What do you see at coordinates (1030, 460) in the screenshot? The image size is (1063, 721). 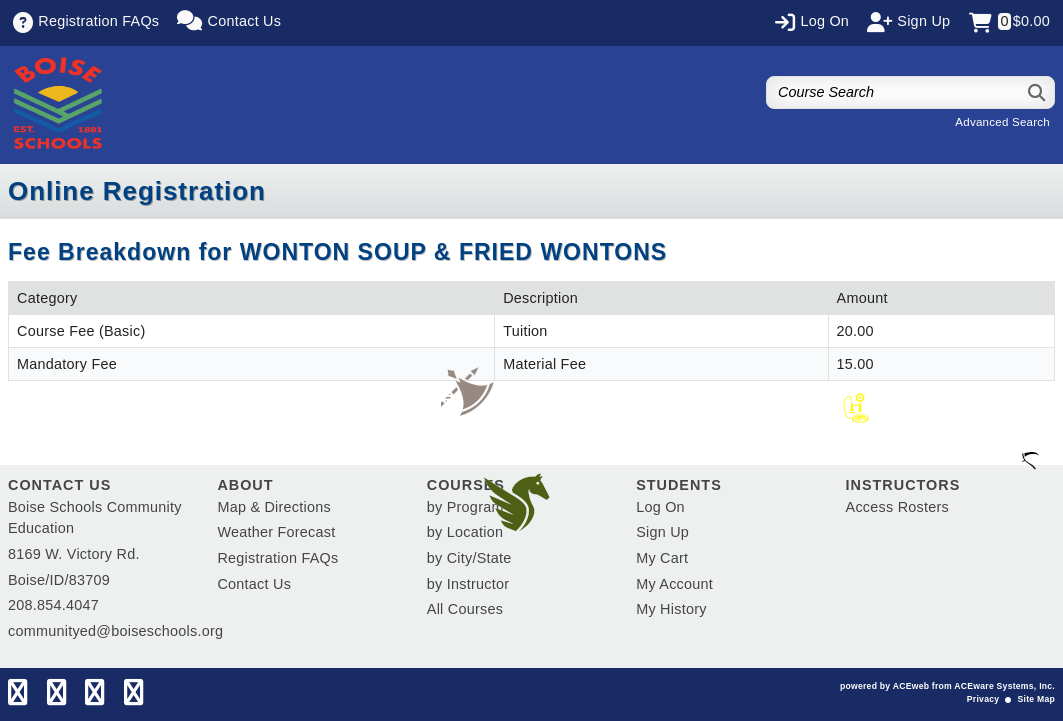 I see `select the scythe weapon or tool` at bounding box center [1030, 460].